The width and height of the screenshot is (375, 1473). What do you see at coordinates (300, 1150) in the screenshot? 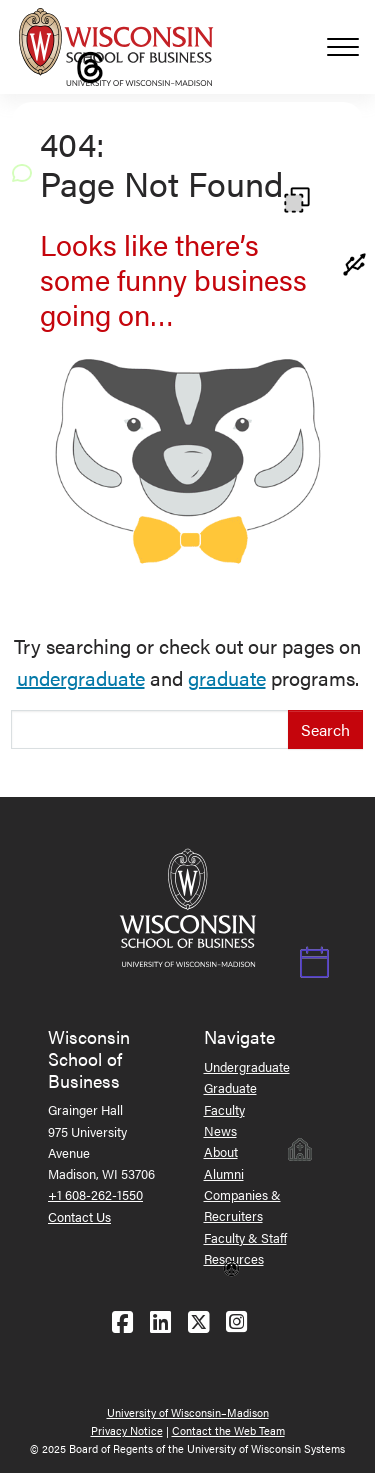
I see `view nearby churches or places of worship` at bounding box center [300, 1150].